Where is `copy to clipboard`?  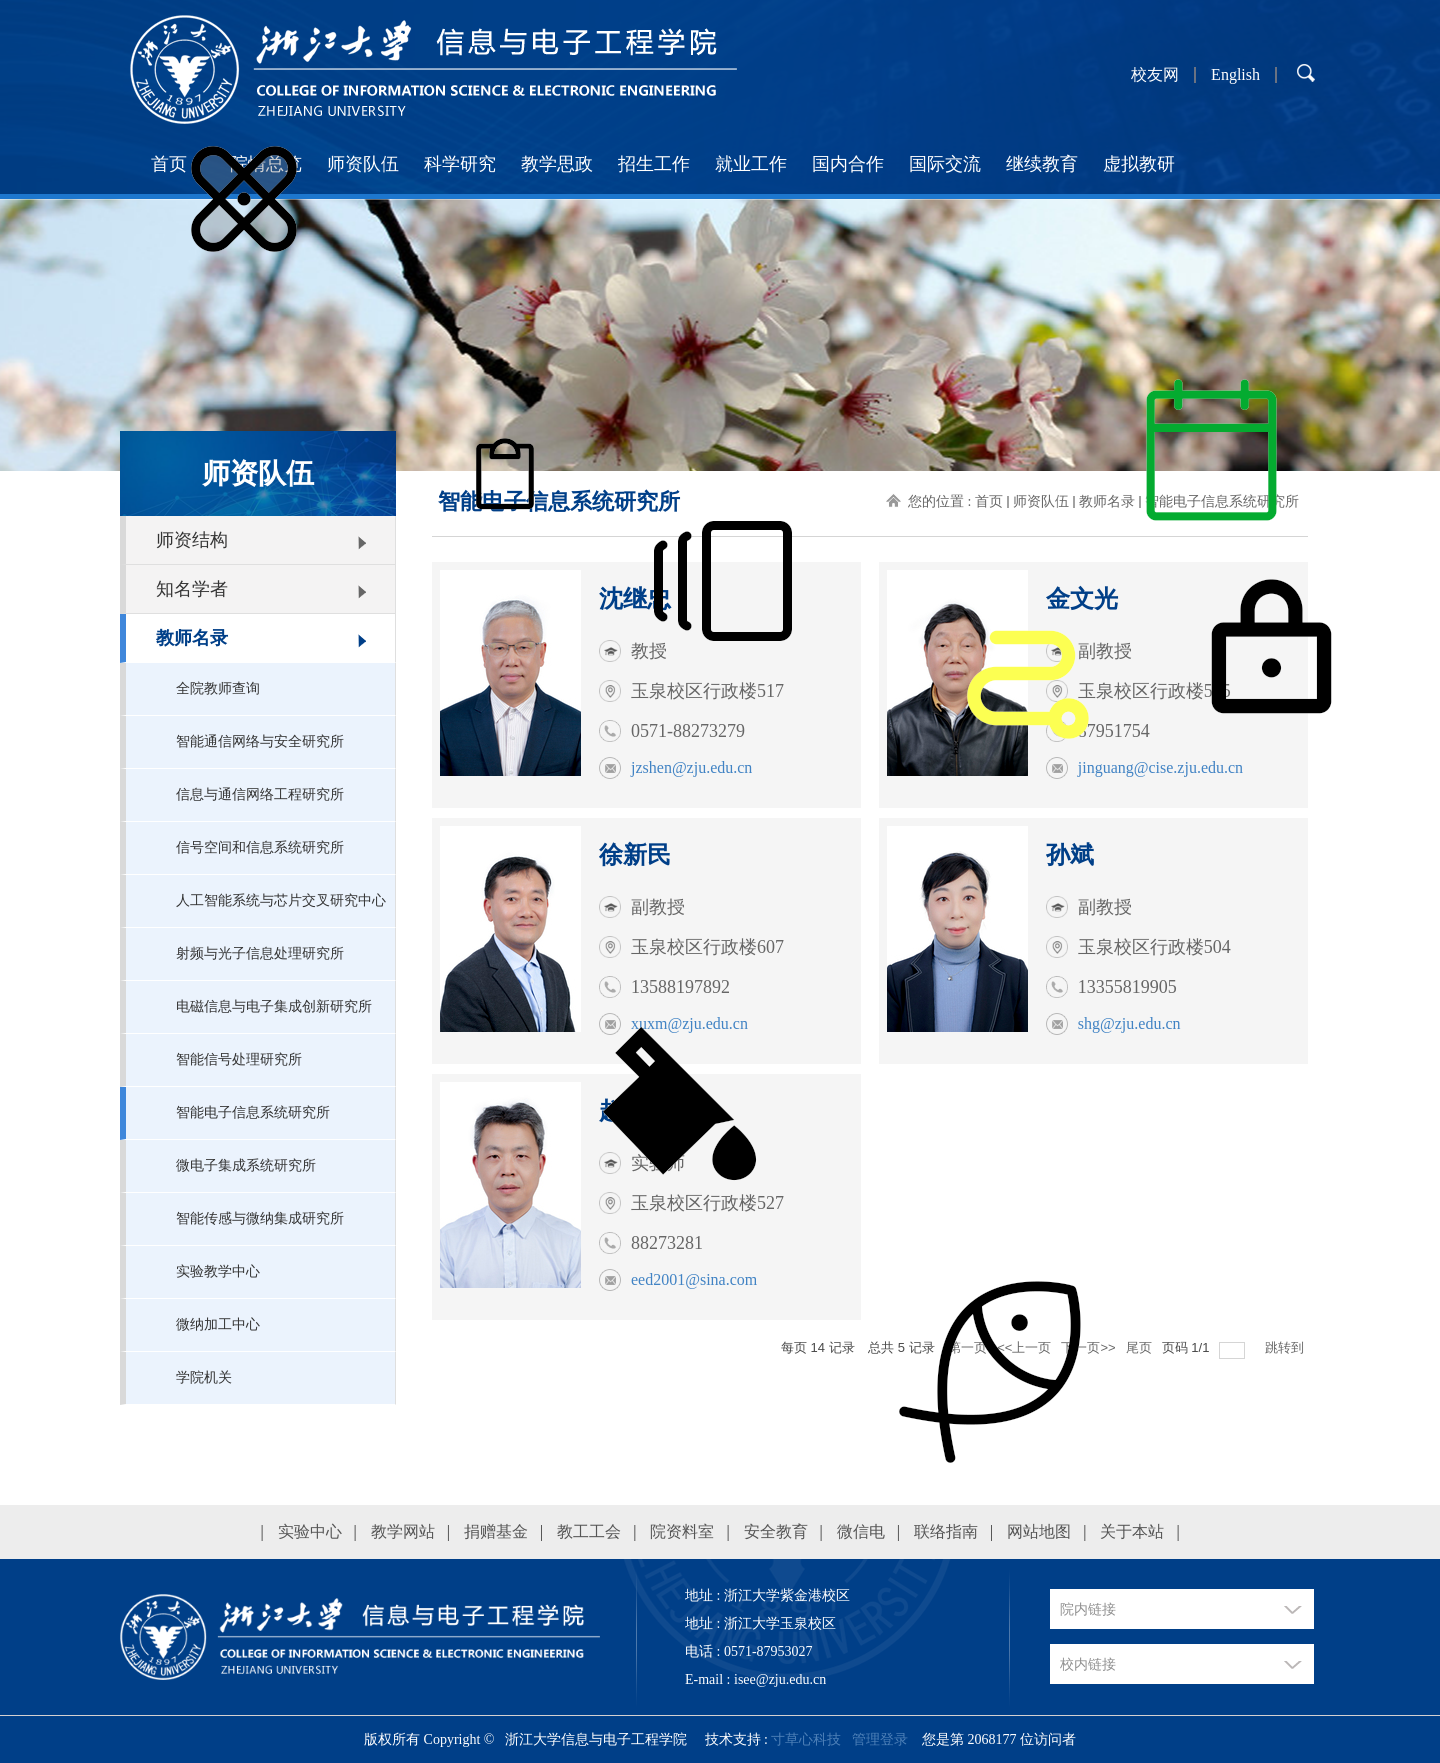 copy to clipboard is located at coordinates (505, 475).